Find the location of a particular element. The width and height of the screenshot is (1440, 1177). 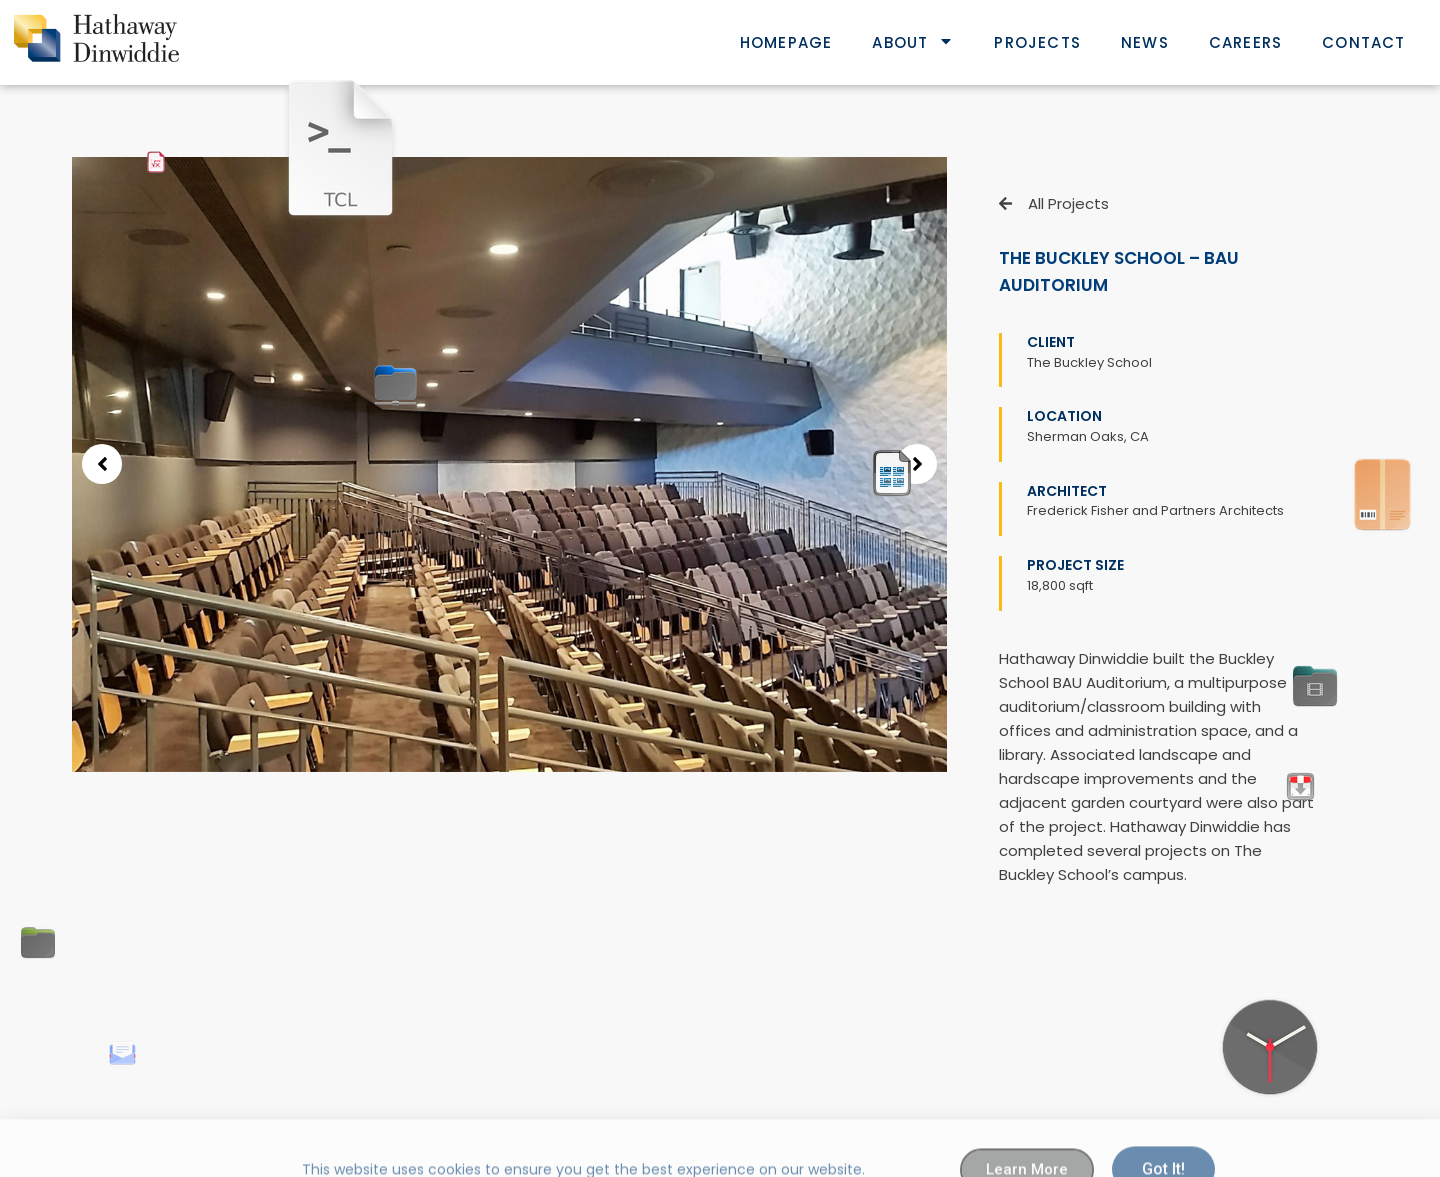

open your videos folder is located at coordinates (1315, 686).